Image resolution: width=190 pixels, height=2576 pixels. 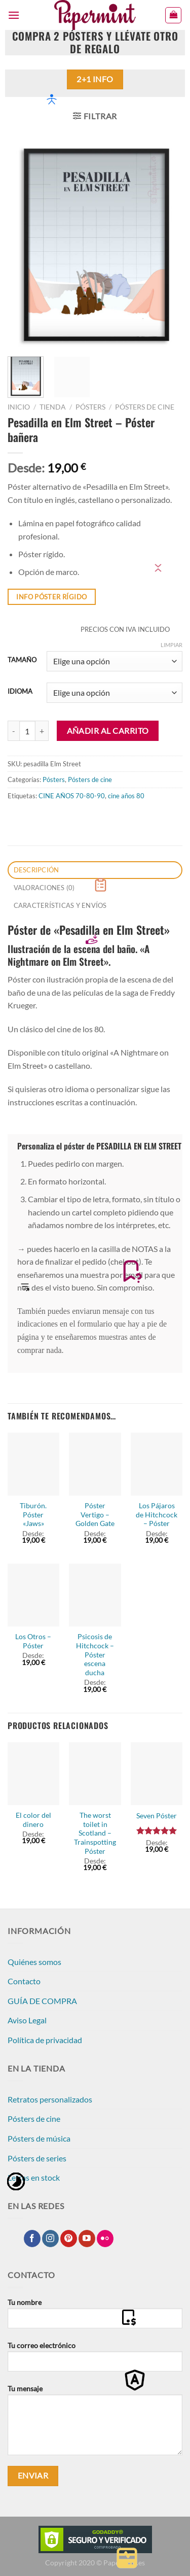 What do you see at coordinates (100, 885) in the screenshot?
I see `view task list or checklist` at bounding box center [100, 885].